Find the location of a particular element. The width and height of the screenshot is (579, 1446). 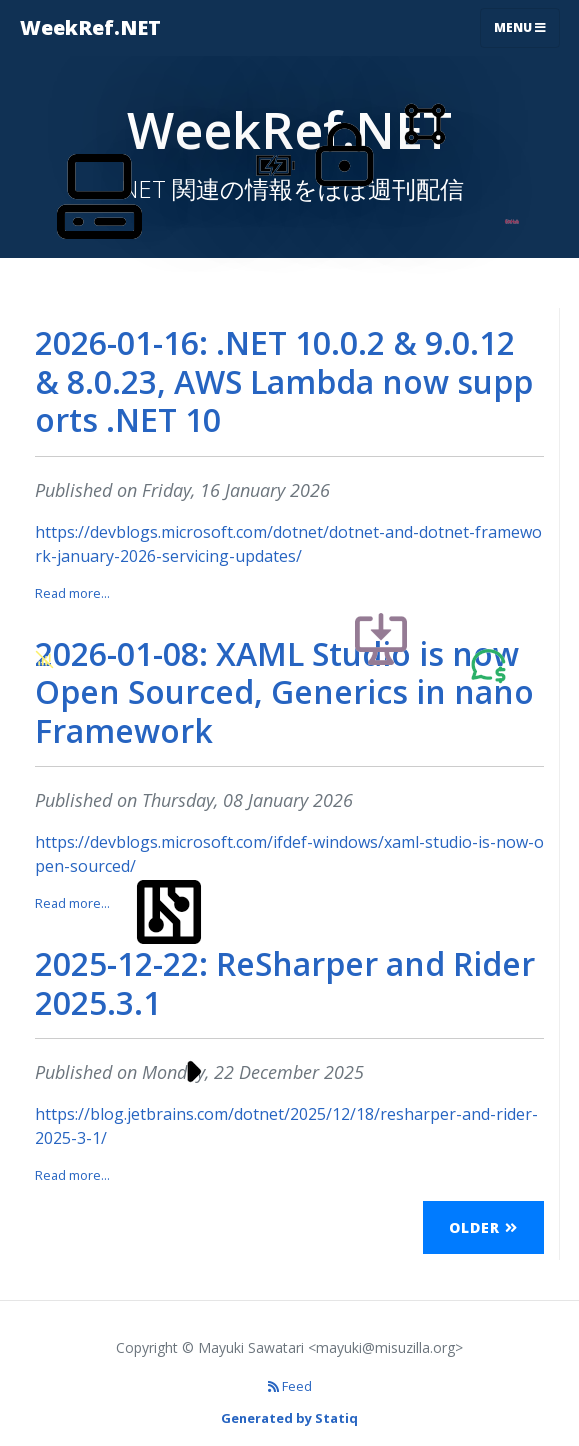

navigate to the next item or screen is located at coordinates (193, 1071).